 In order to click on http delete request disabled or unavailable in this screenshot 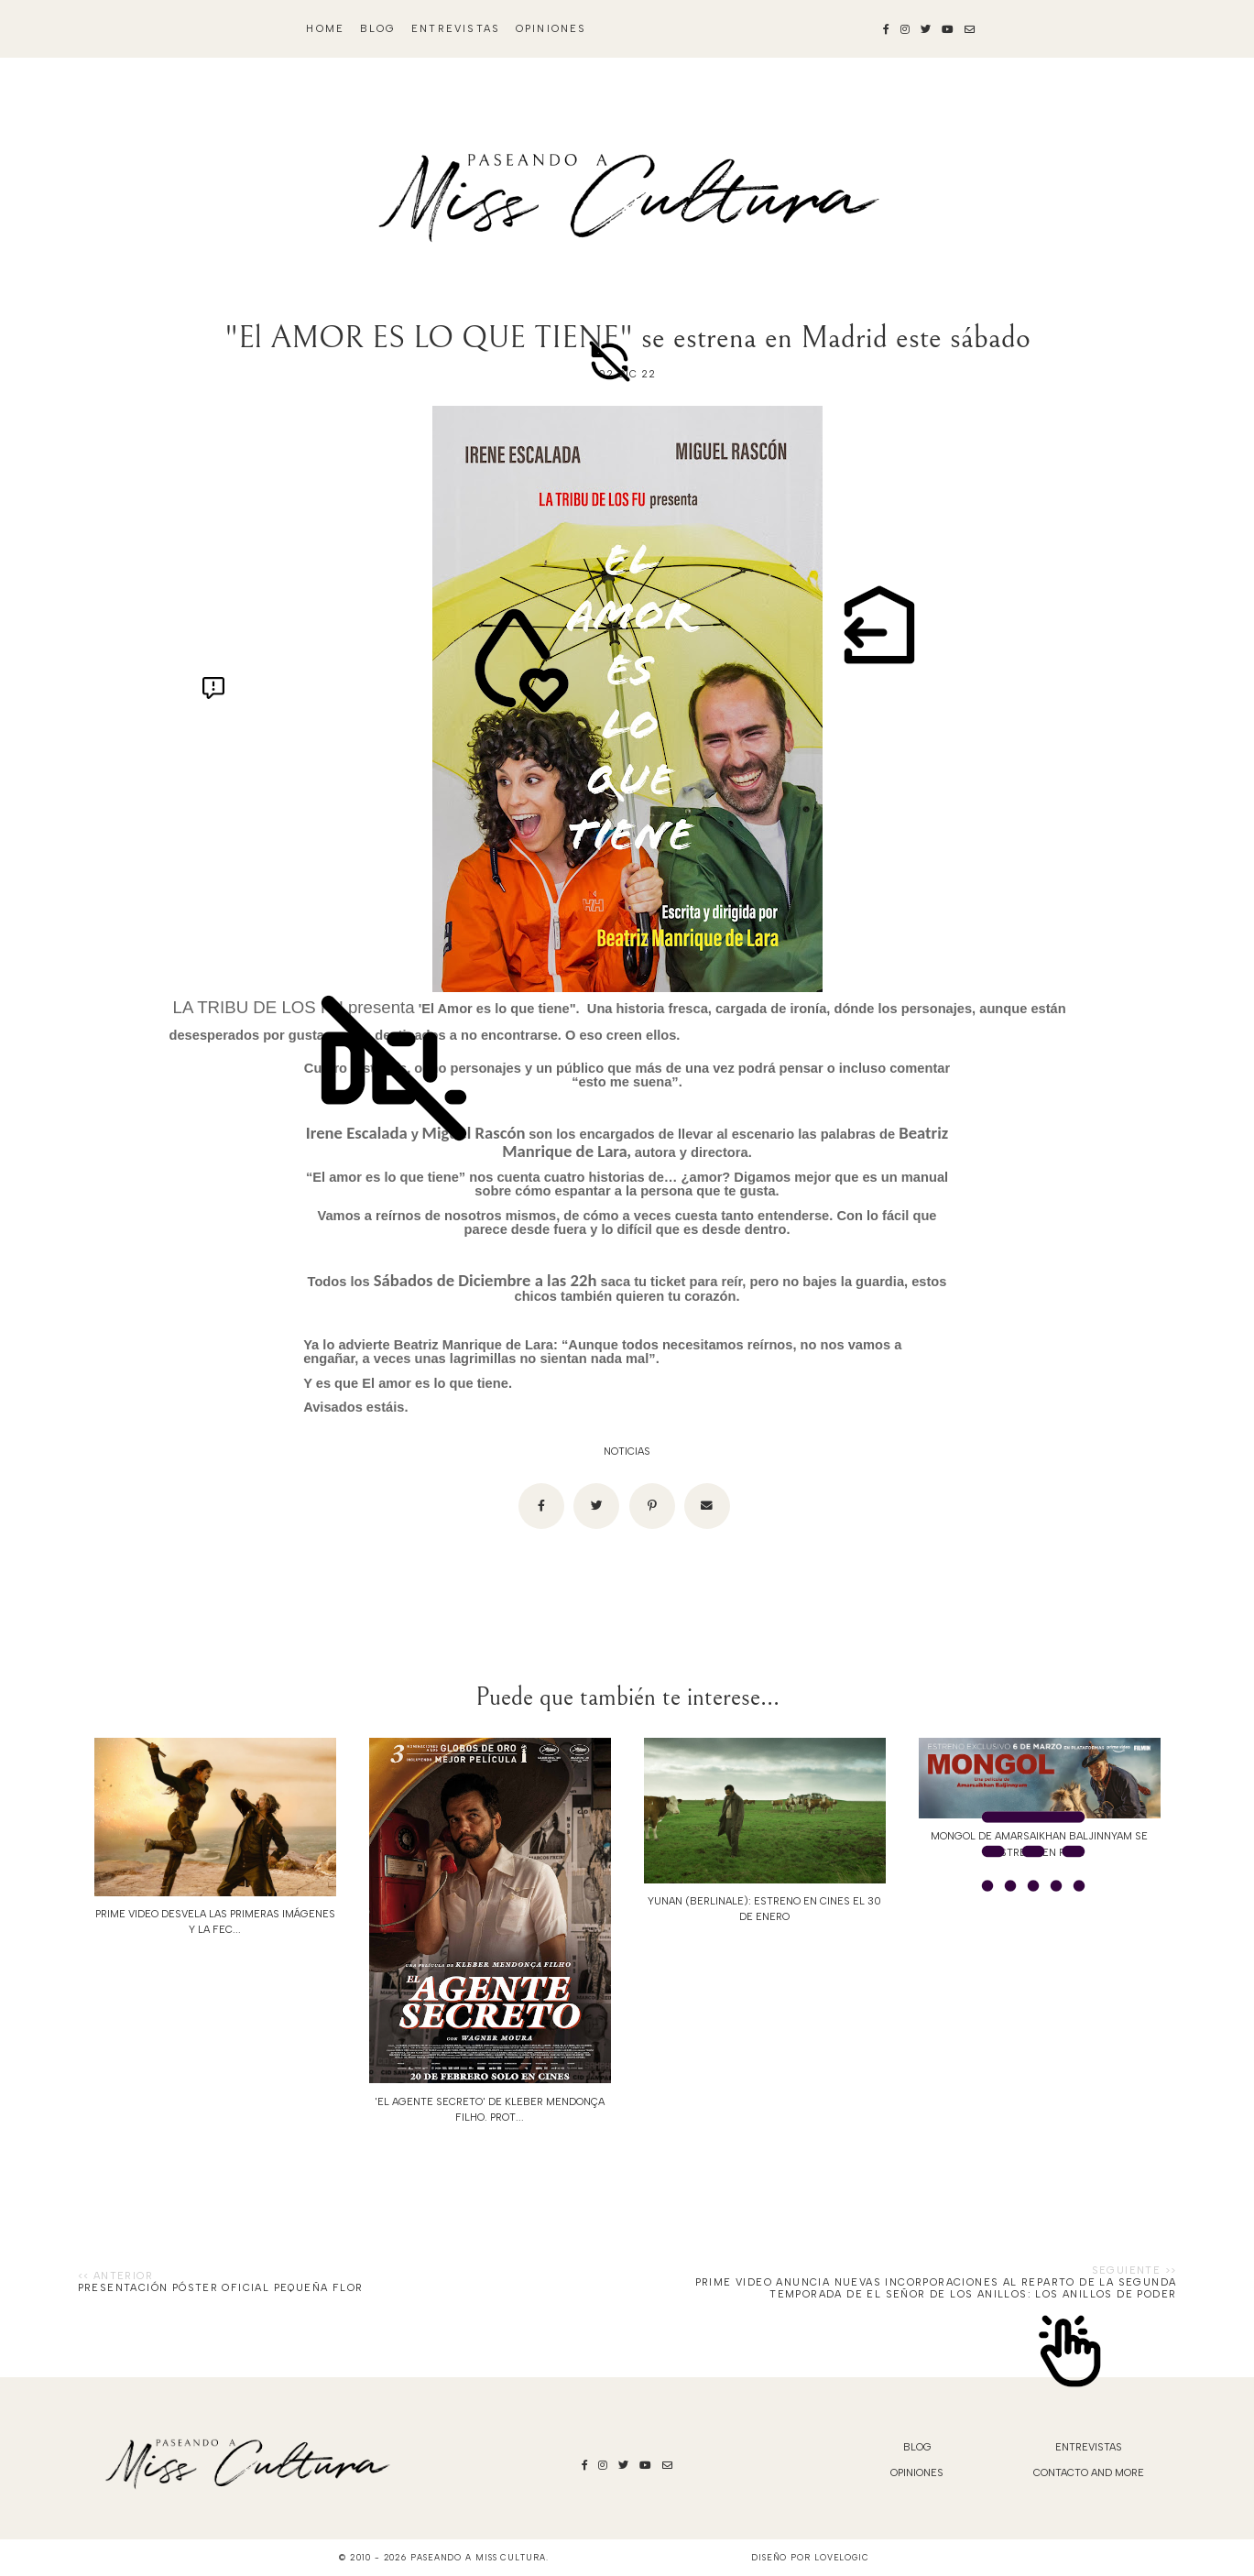, I will do `click(394, 1068)`.